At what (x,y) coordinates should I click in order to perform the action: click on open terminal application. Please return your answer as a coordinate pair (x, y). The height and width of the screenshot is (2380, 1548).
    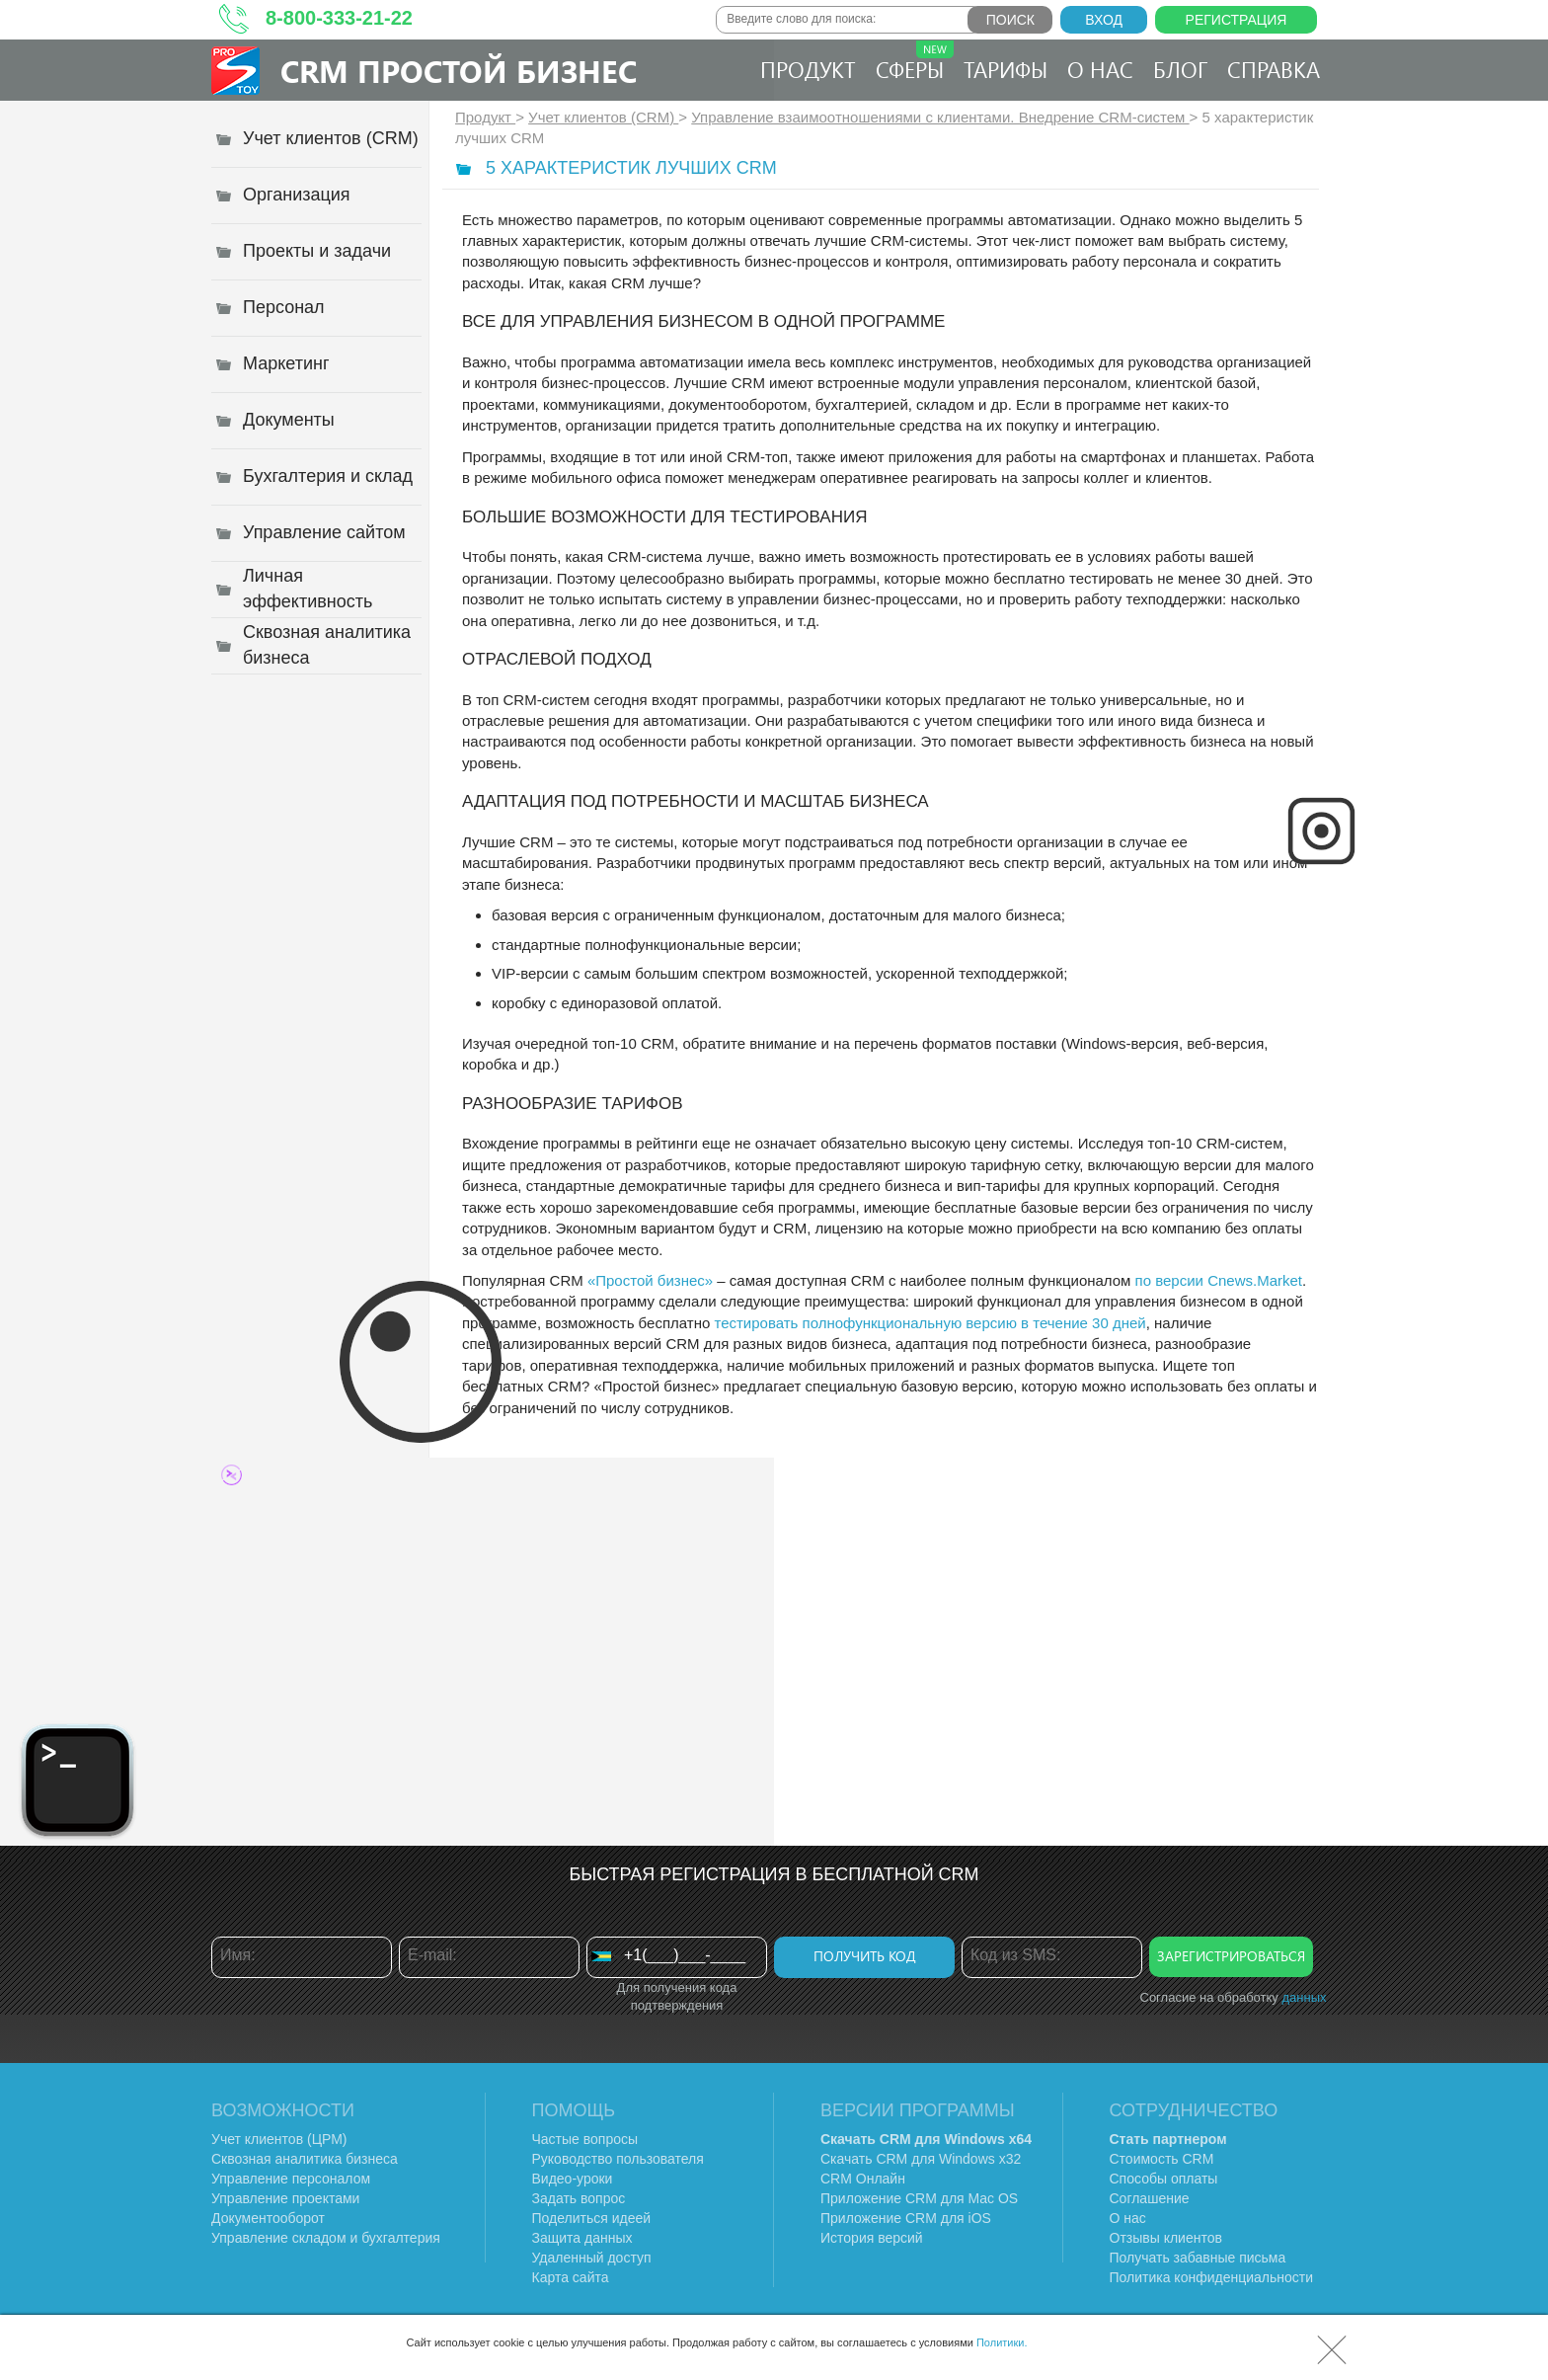
    Looking at the image, I should click on (77, 1780).